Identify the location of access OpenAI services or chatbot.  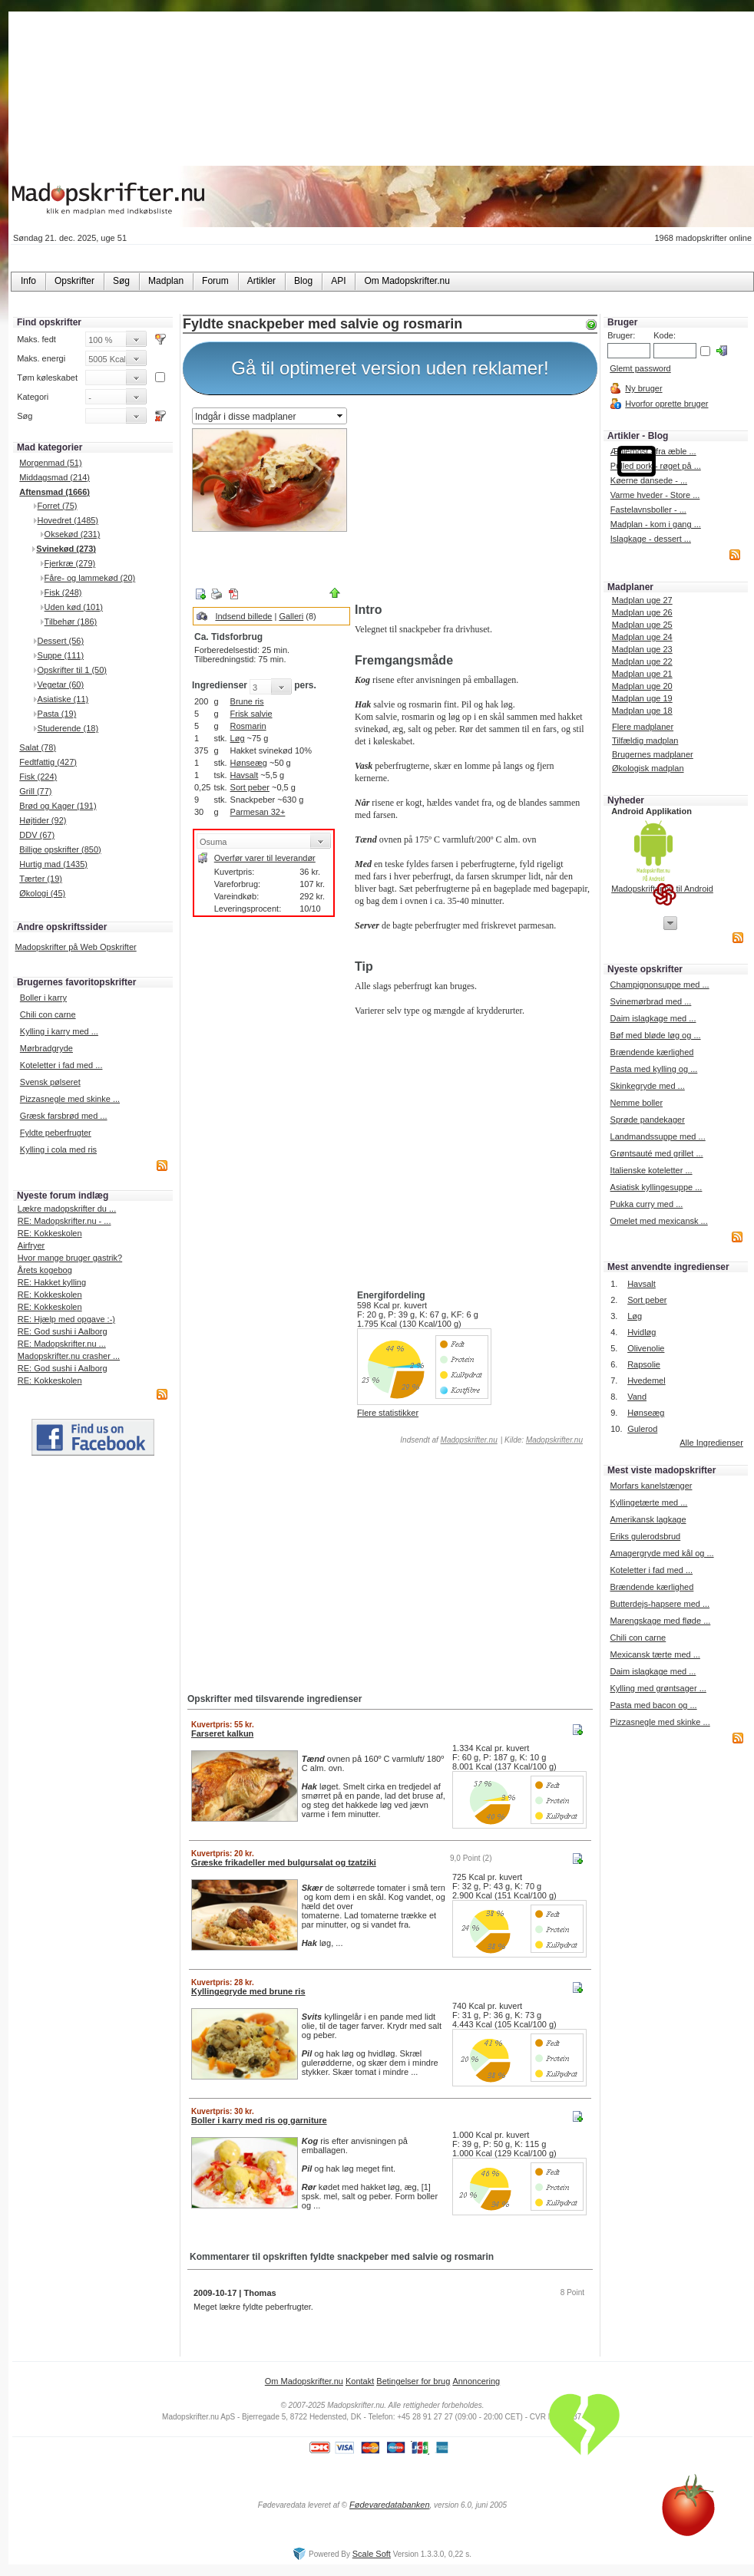
(664, 894).